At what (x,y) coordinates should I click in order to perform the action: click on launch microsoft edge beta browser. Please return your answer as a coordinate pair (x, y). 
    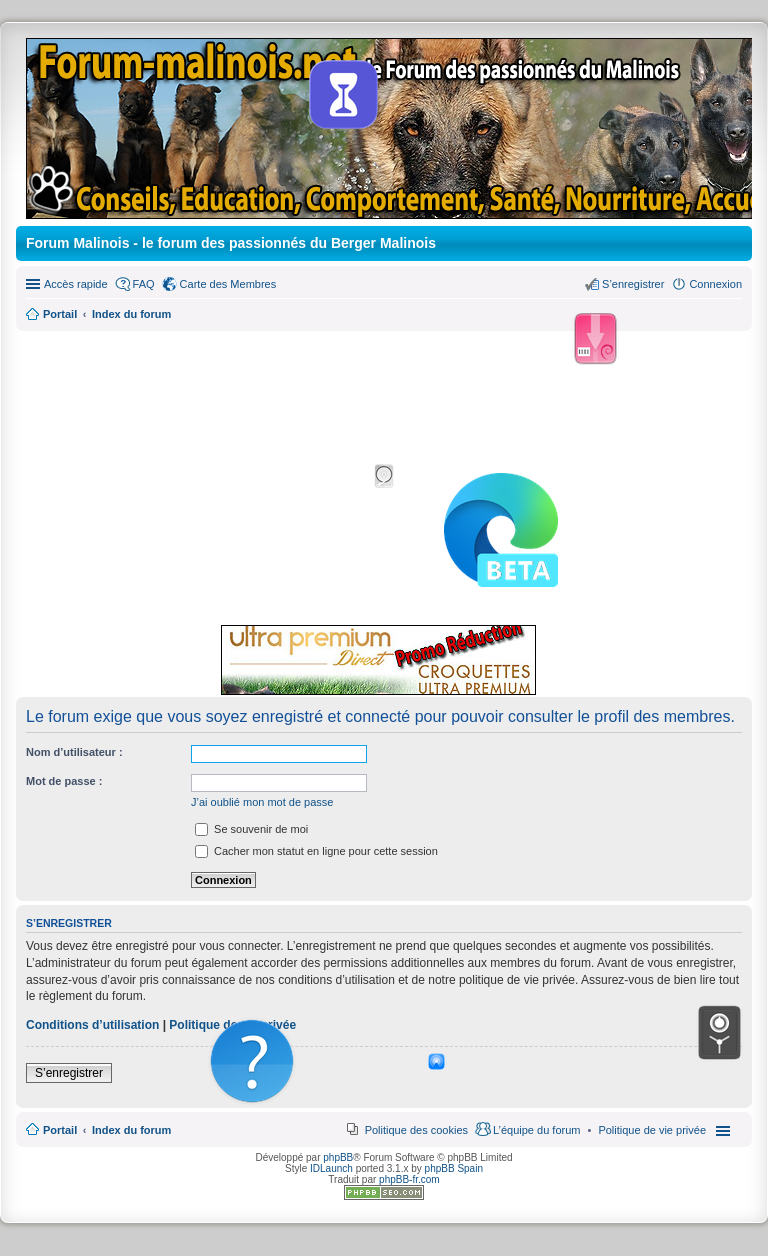
    Looking at the image, I should click on (501, 530).